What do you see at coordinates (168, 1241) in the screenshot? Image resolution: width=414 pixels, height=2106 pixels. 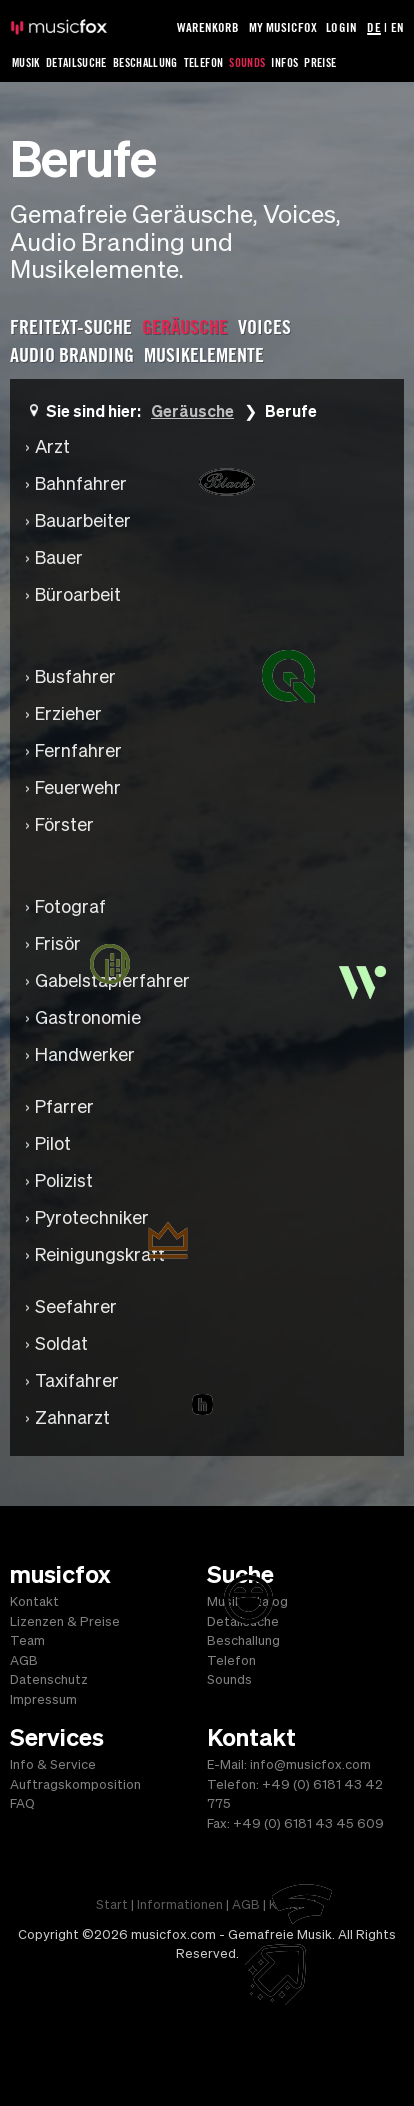 I see `indicates VIP or premium membership status` at bounding box center [168, 1241].